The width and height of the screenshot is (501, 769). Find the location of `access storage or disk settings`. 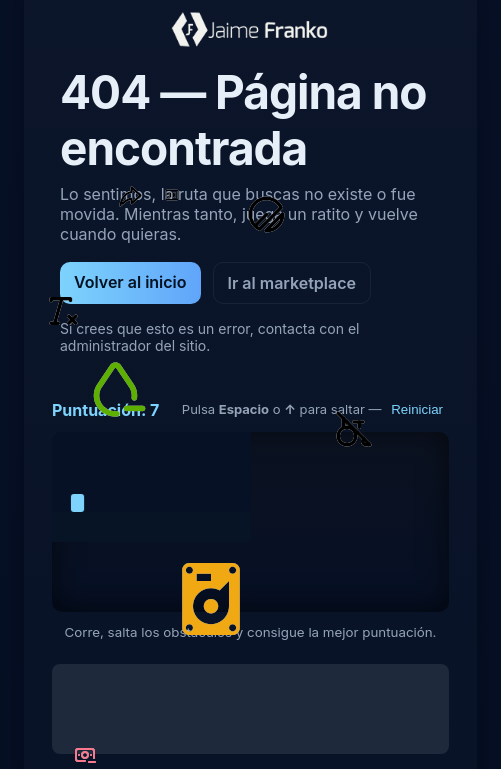

access storage or disk settings is located at coordinates (211, 599).